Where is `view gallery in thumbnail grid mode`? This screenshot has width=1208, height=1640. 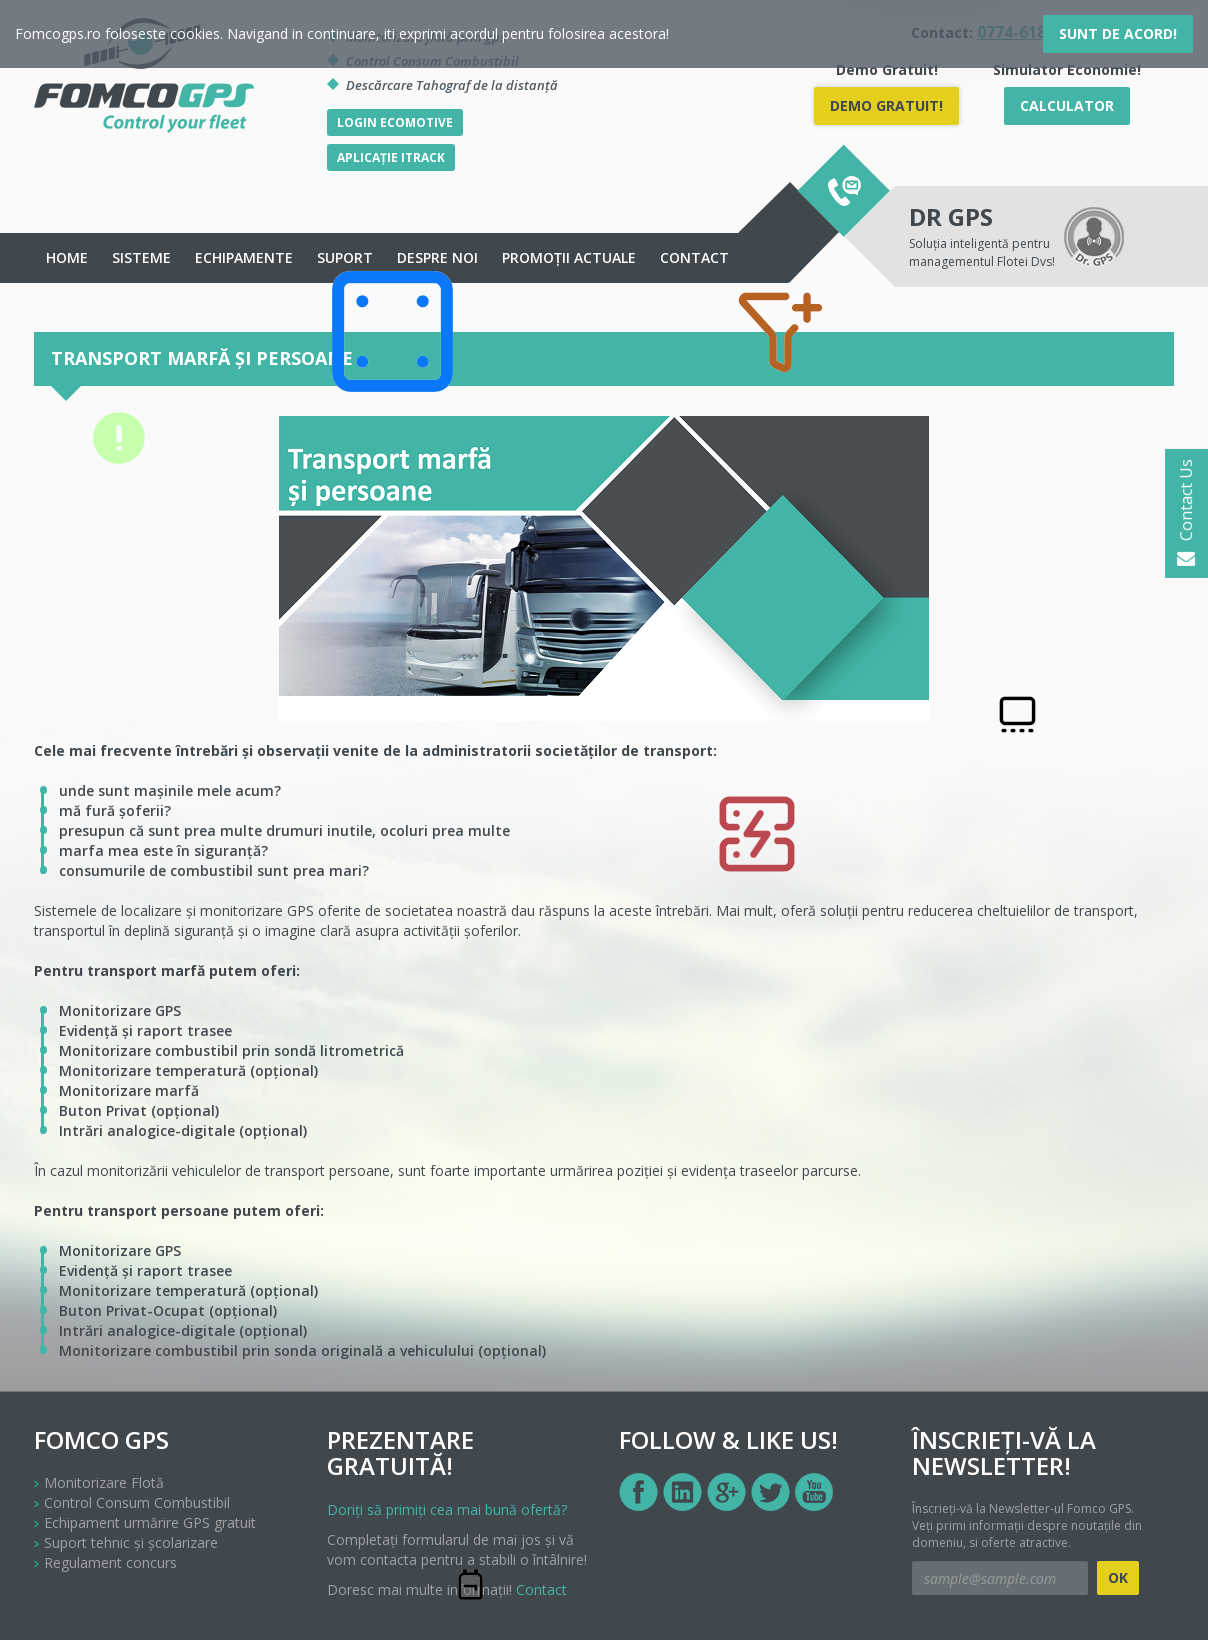
view gallery in thumbnail grid mode is located at coordinates (1017, 714).